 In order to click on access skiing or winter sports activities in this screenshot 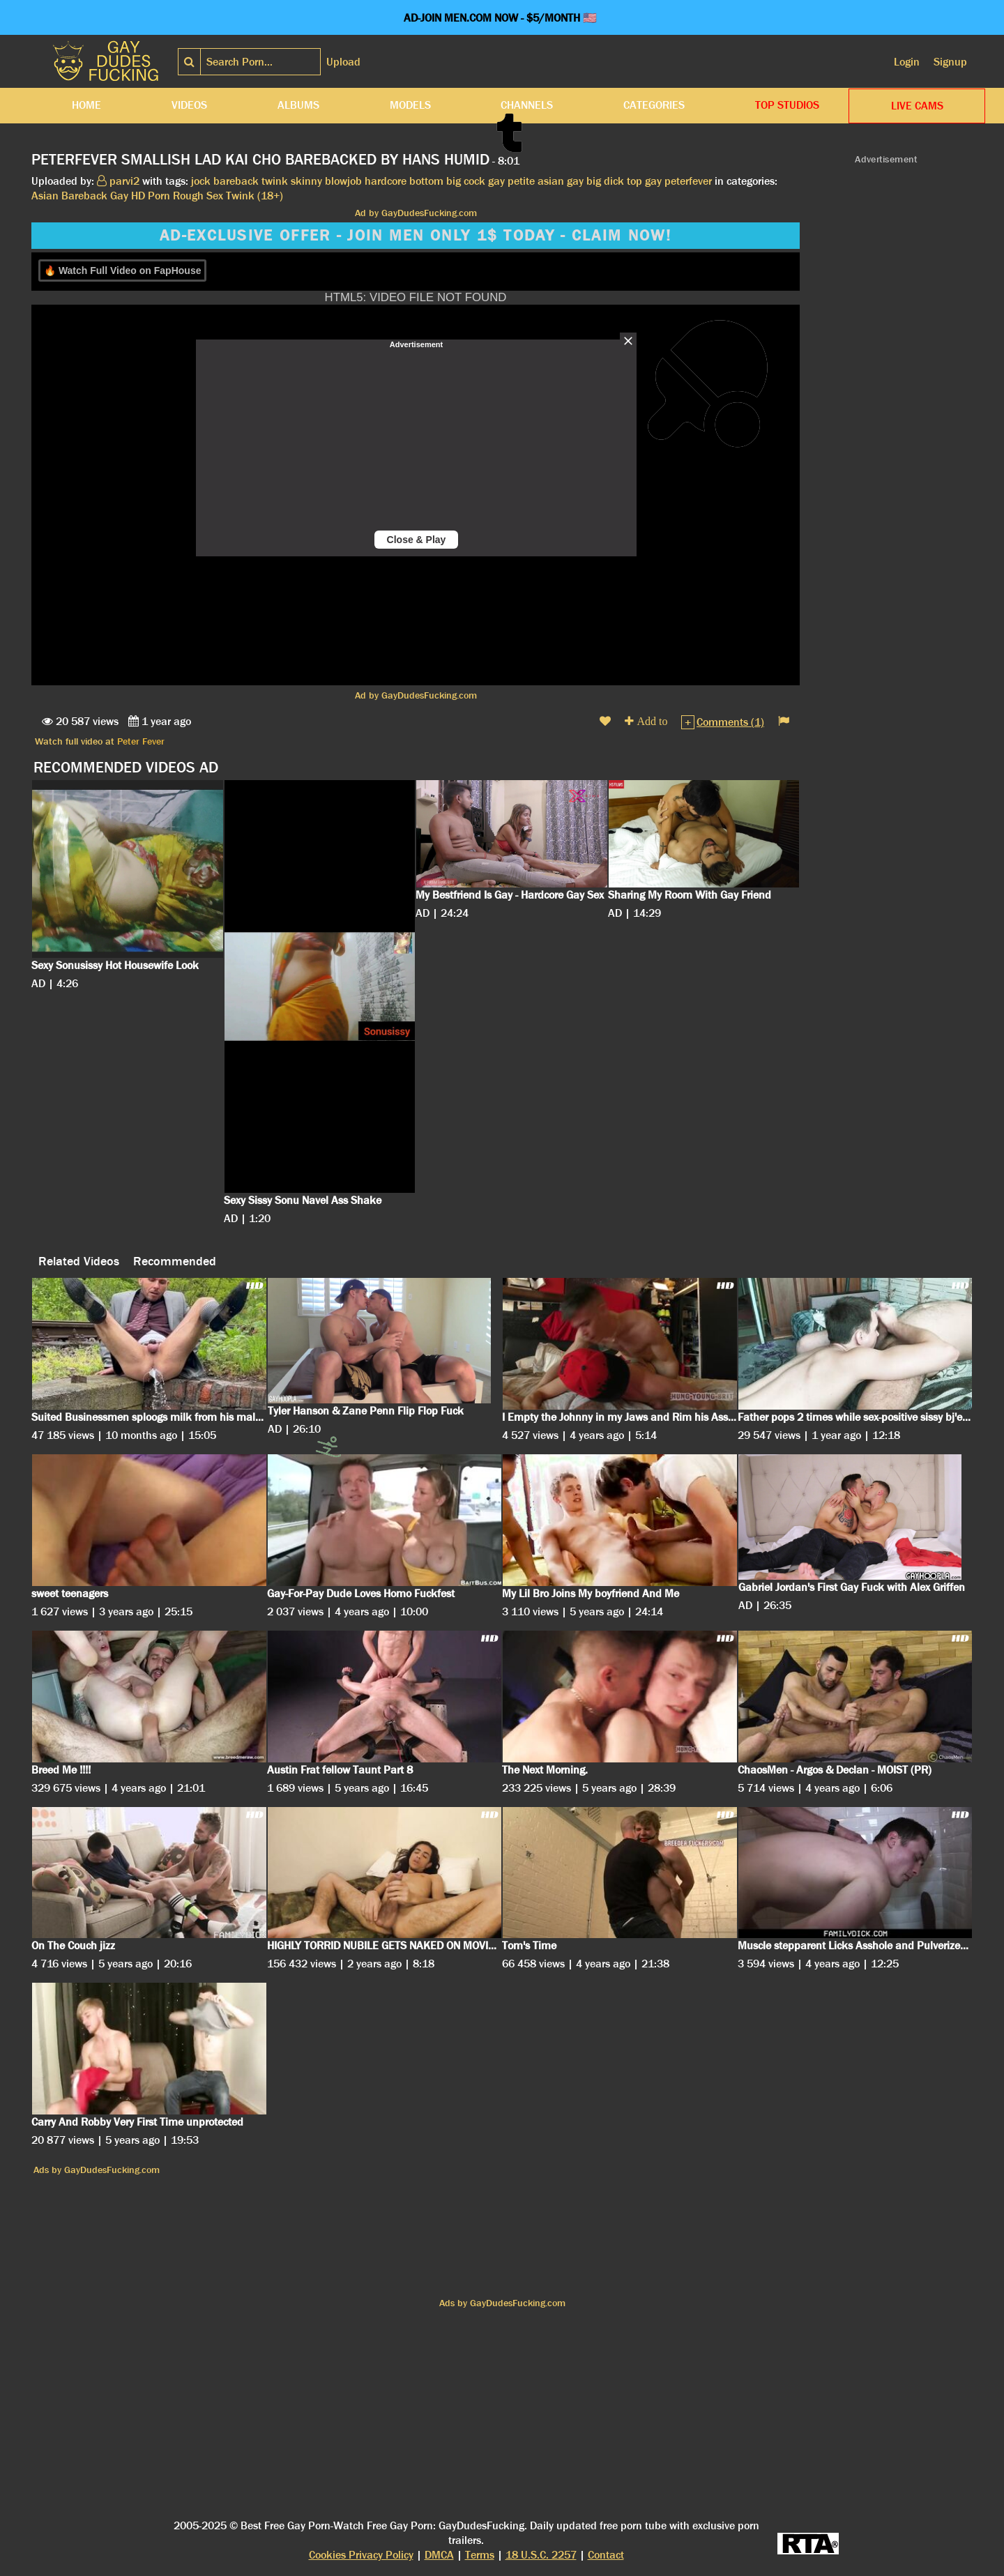, I will do `click(328, 1447)`.